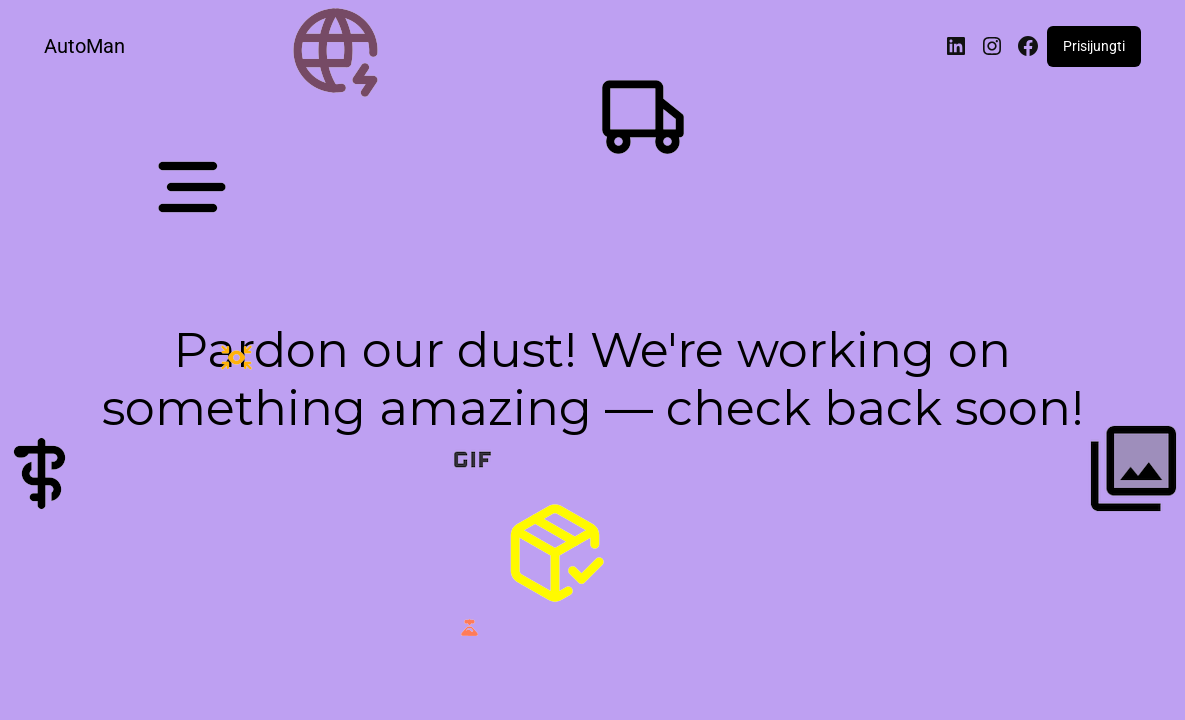 The width and height of the screenshot is (1185, 720). What do you see at coordinates (1133, 468) in the screenshot?
I see `apply filters to images or photos` at bounding box center [1133, 468].